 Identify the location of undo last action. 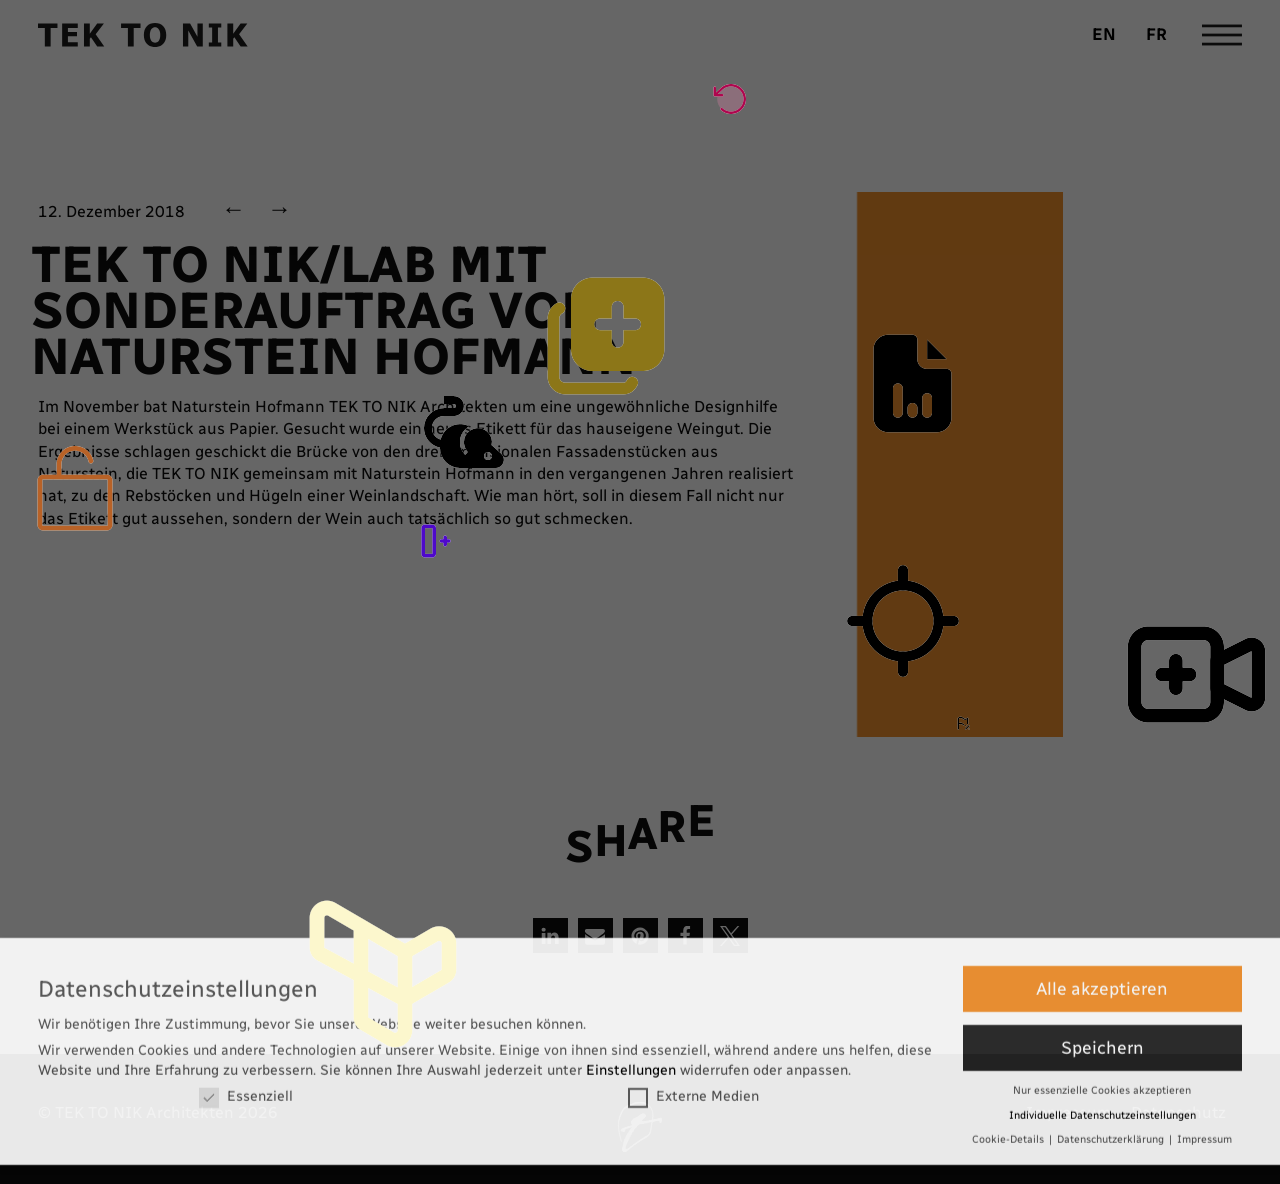
(731, 99).